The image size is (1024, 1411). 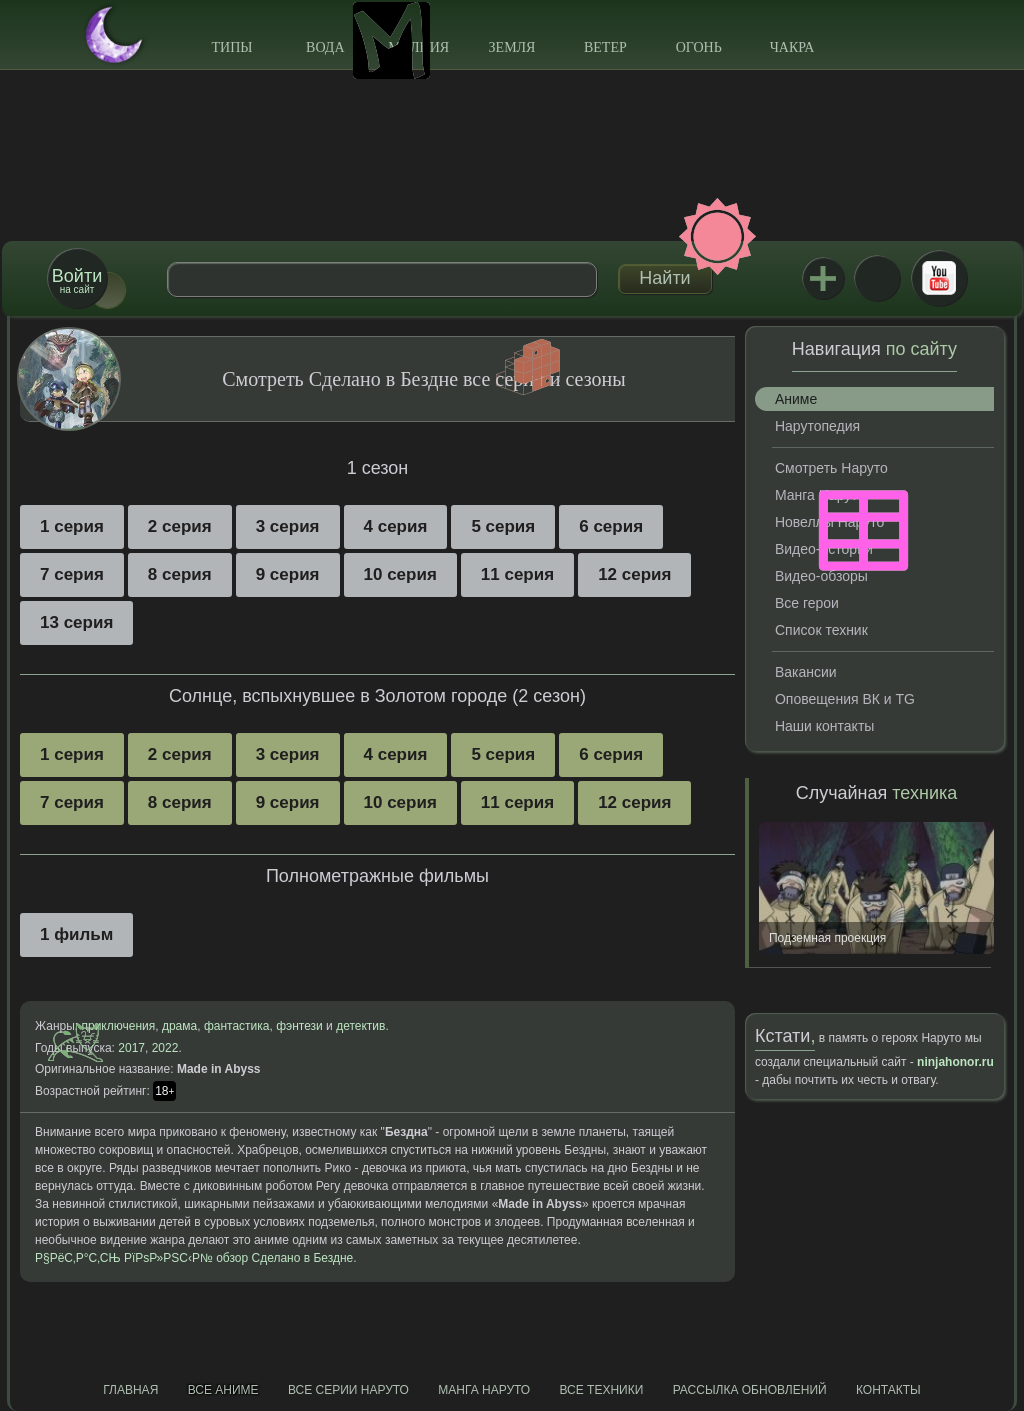 What do you see at coordinates (528, 367) in the screenshot?
I see `visit the Python Package Index (PyPI) website` at bounding box center [528, 367].